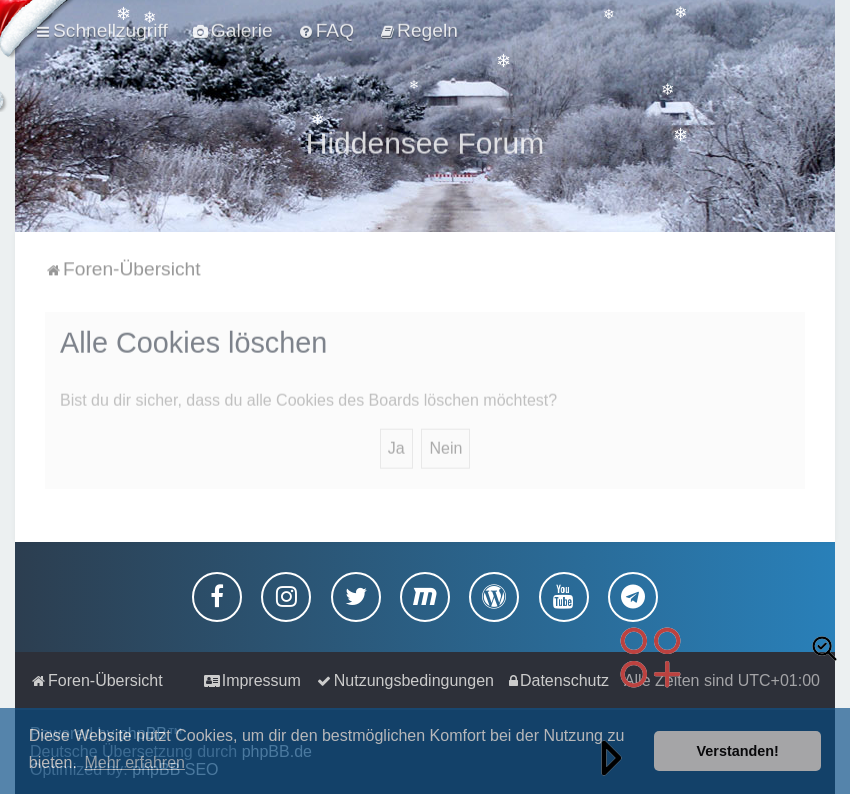 This screenshot has height=794, width=850. I want to click on navigate to the next item or screen, so click(609, 758).